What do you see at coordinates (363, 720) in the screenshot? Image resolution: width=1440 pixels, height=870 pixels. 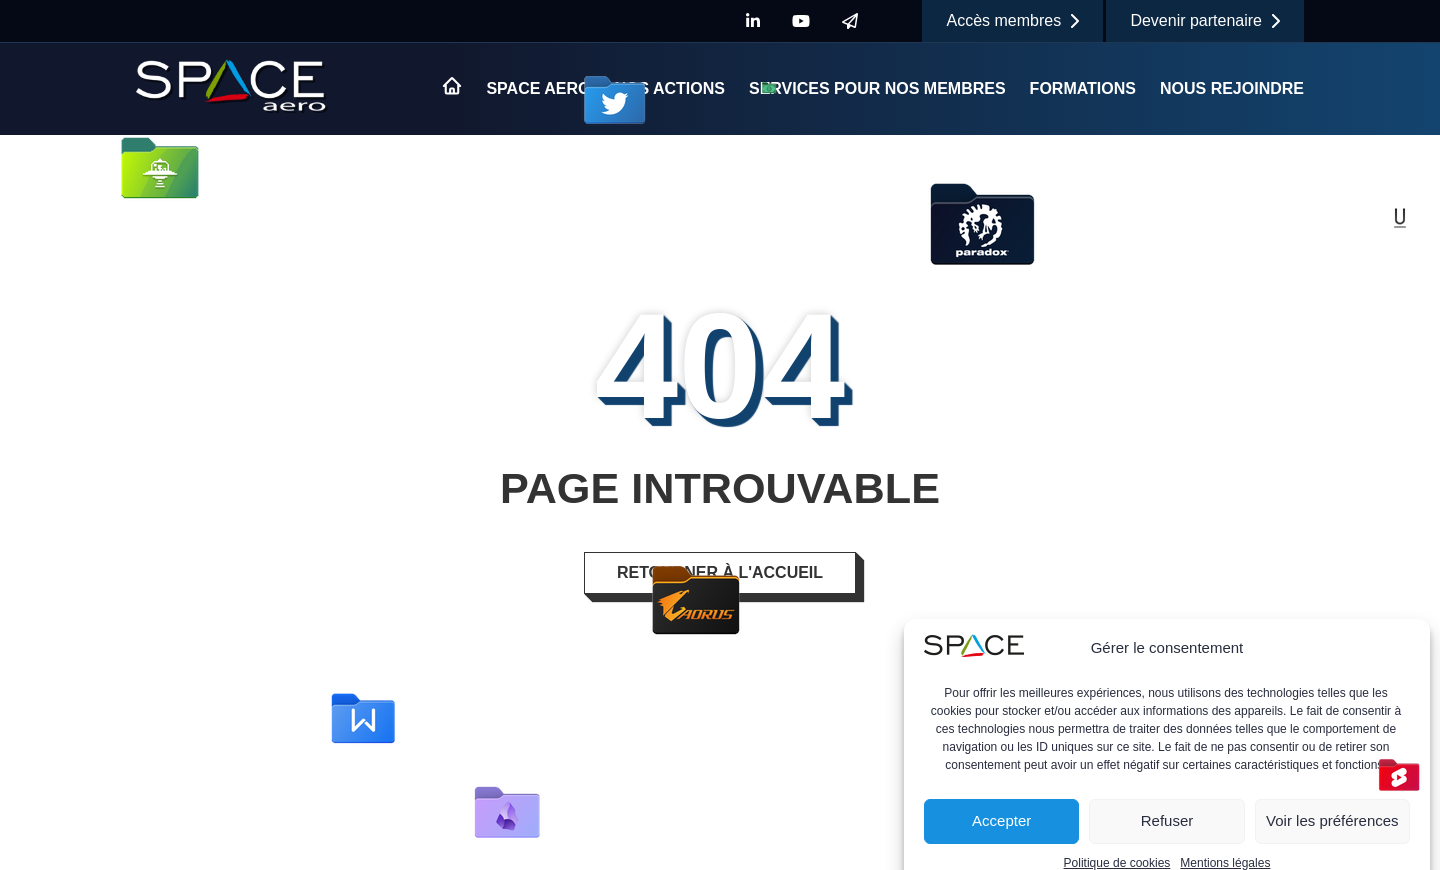 I see `open folder containing wps writer documents` at bounding box center [363, 720].